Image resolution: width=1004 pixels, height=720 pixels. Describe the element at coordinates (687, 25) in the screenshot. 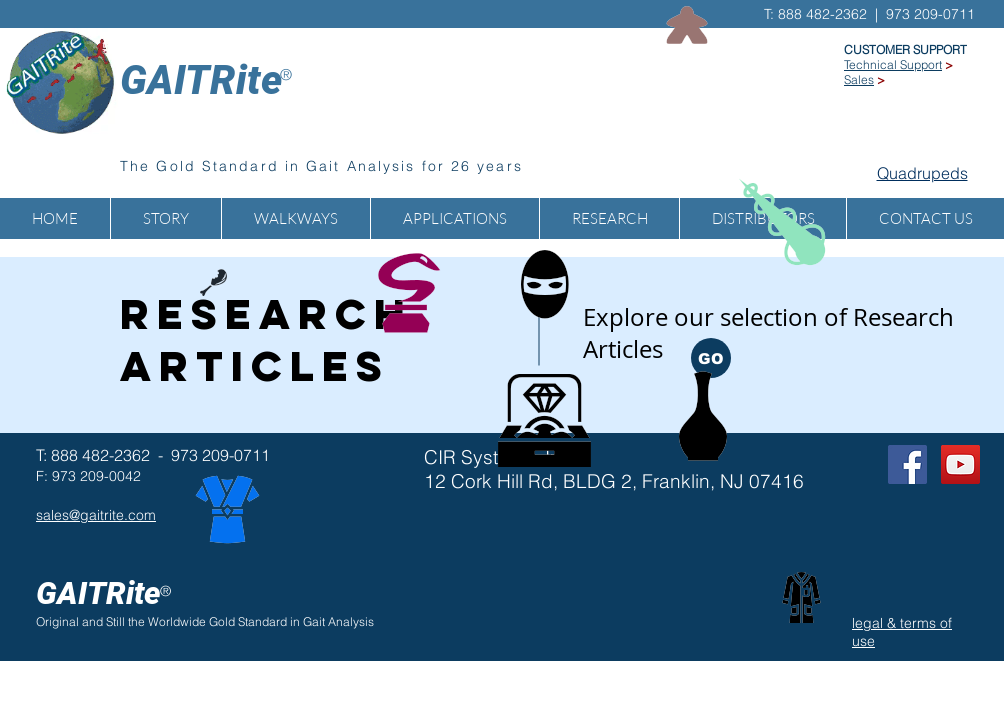

I see `access player profile or avatar settings` at that location.